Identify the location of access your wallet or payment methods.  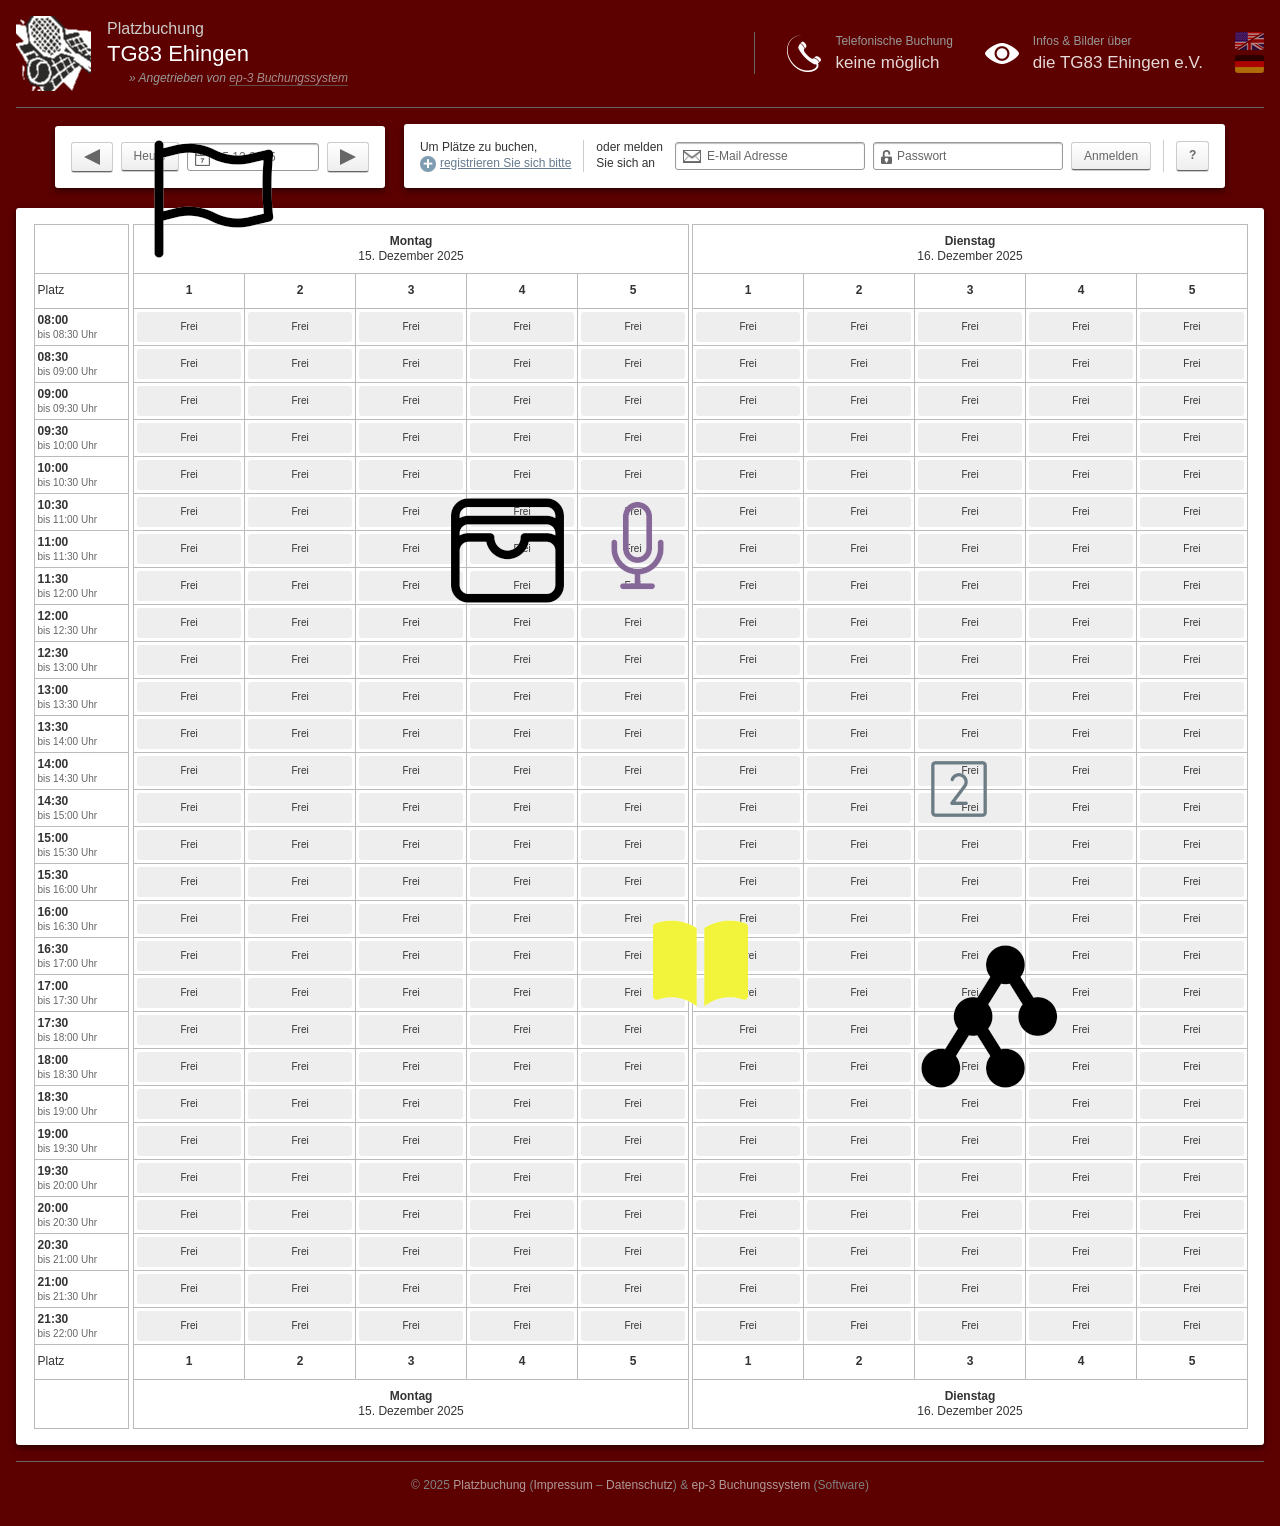
(507, 550).